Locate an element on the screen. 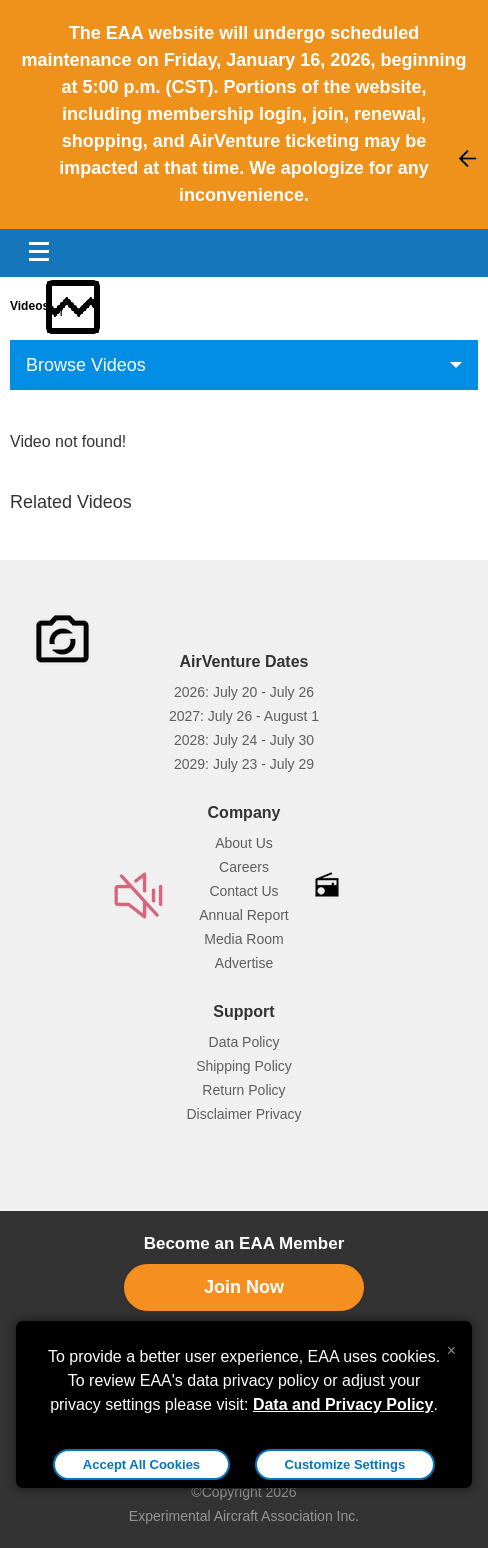 The image size is (488, 1548). go back to the previous screen is located at coordinates (467, 158).